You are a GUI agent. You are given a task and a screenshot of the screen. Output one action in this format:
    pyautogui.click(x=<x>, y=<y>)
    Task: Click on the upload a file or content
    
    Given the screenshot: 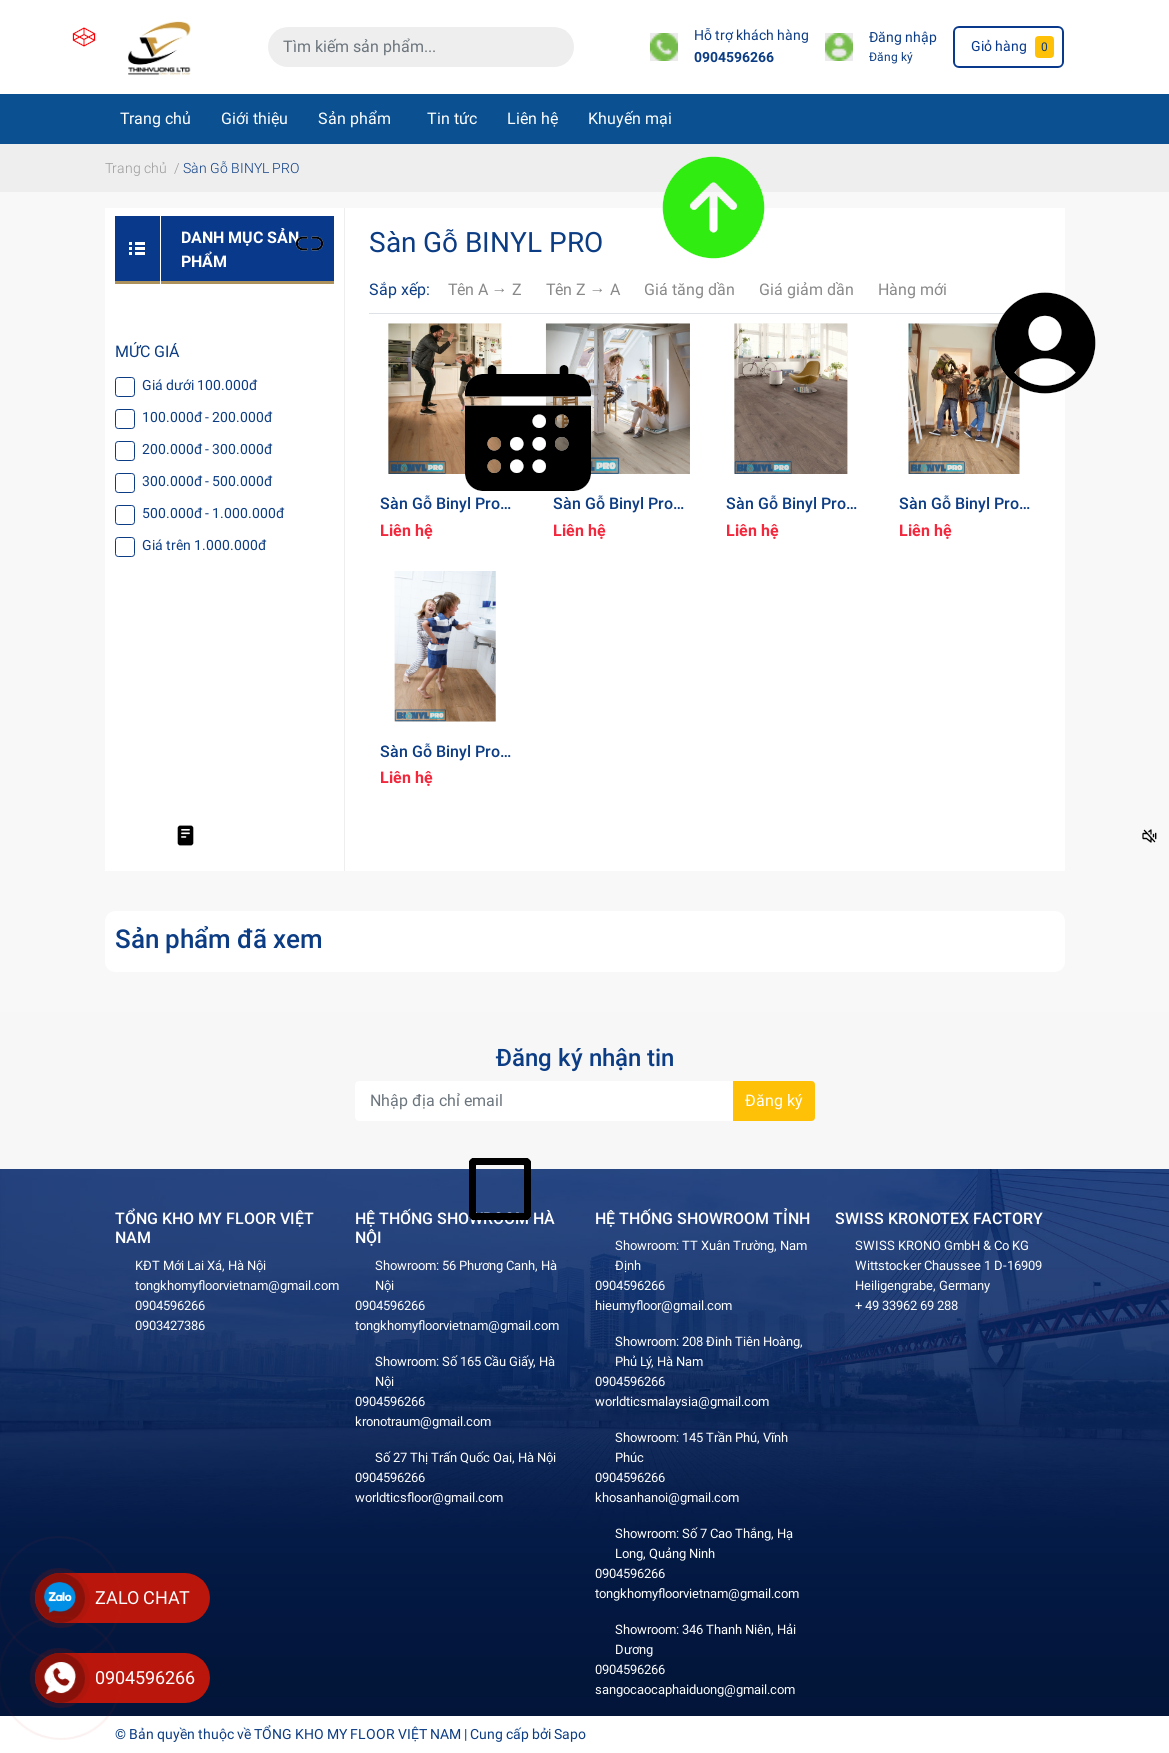 What is the action you would take?
    pyautogui.click(x=713, y=207)
    